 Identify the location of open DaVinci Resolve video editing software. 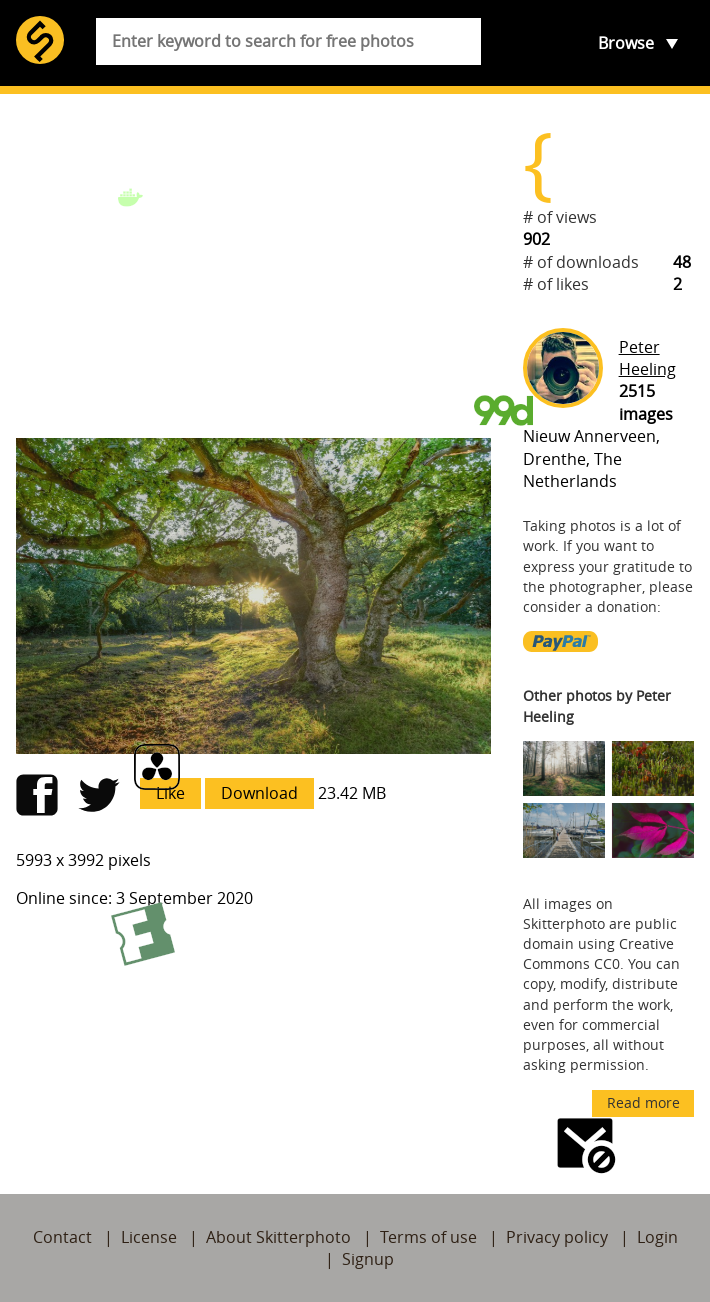
(157, 767).